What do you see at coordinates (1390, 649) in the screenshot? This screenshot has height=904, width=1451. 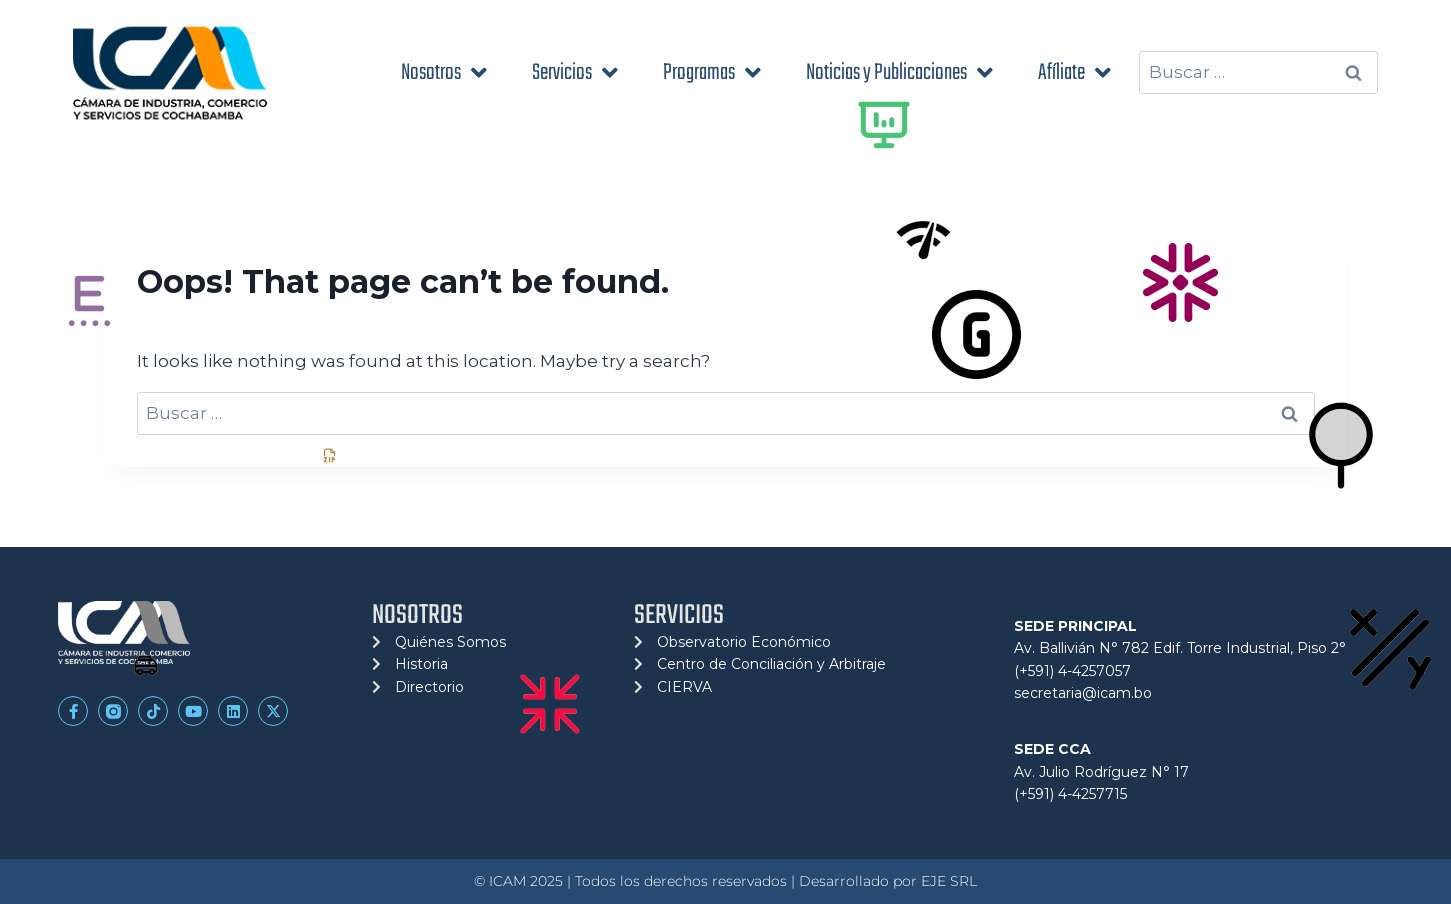 I see `perform floor division operation (x ÷ y rounded down)` at bounding box center [1390, 649].